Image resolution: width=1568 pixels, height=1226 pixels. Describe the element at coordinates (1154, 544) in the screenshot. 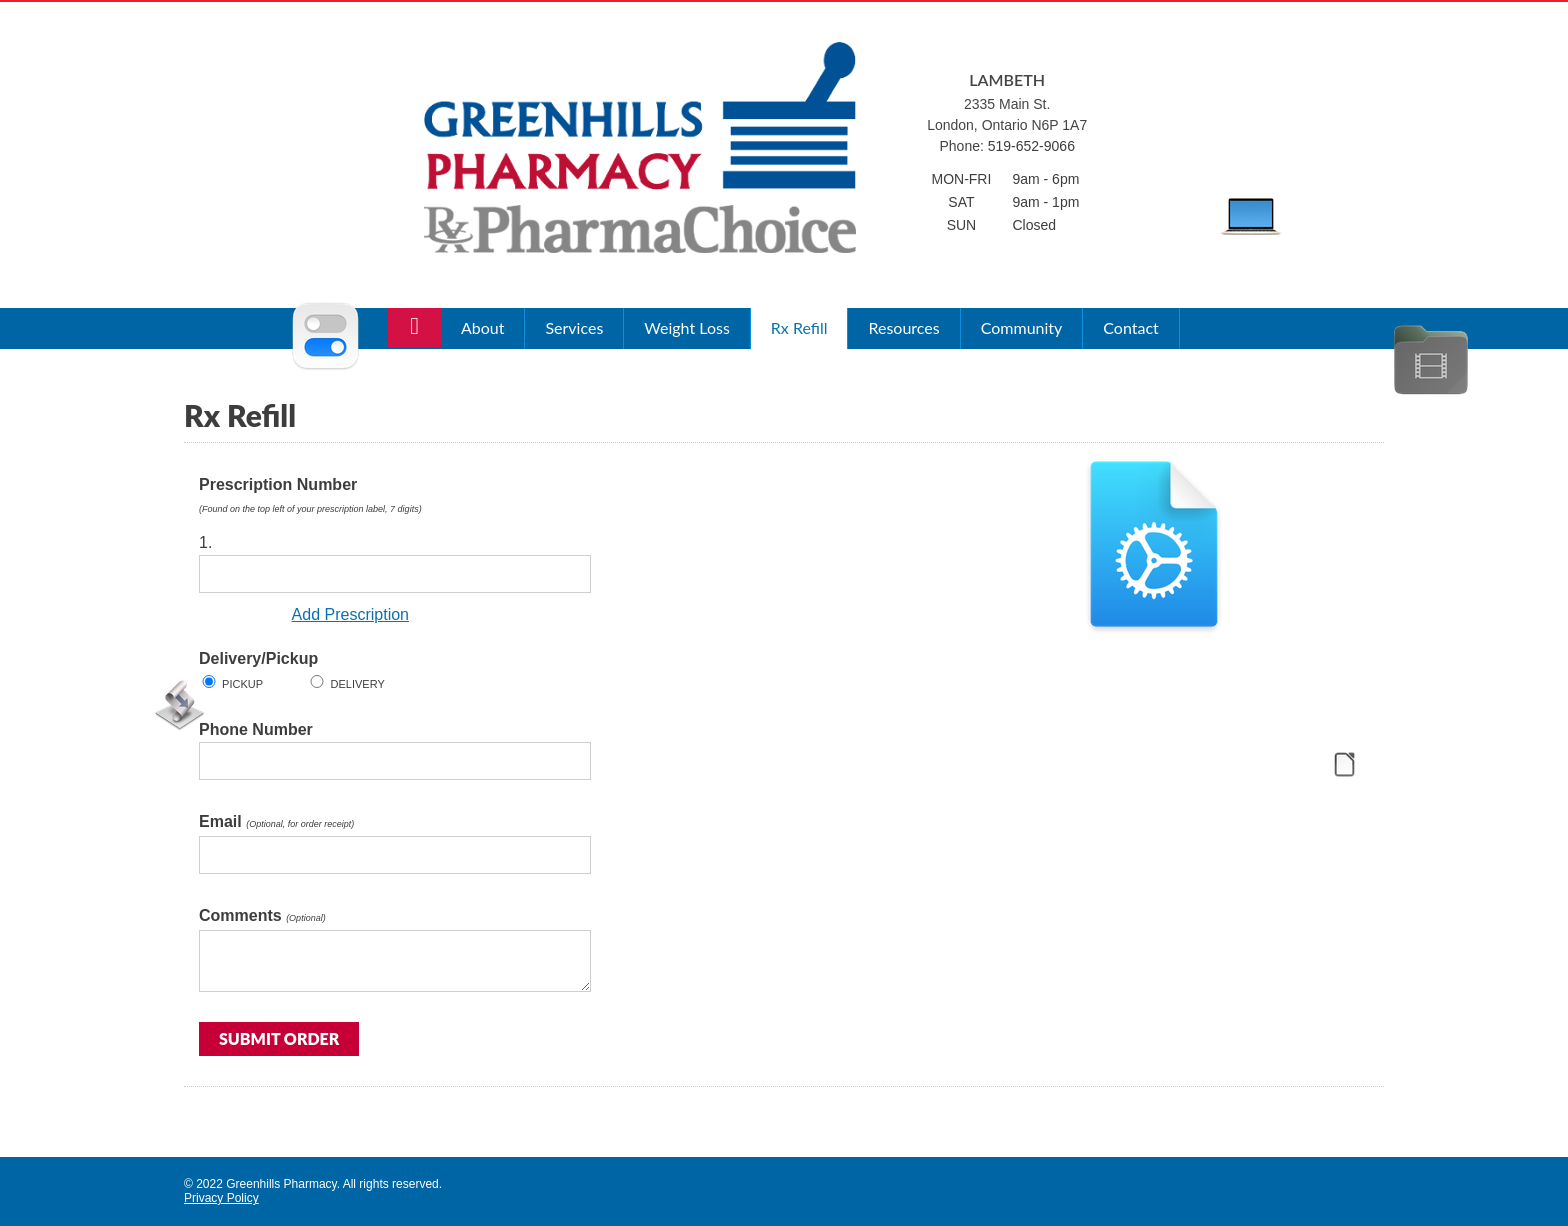

I see `an AppImage application package file` at that location.